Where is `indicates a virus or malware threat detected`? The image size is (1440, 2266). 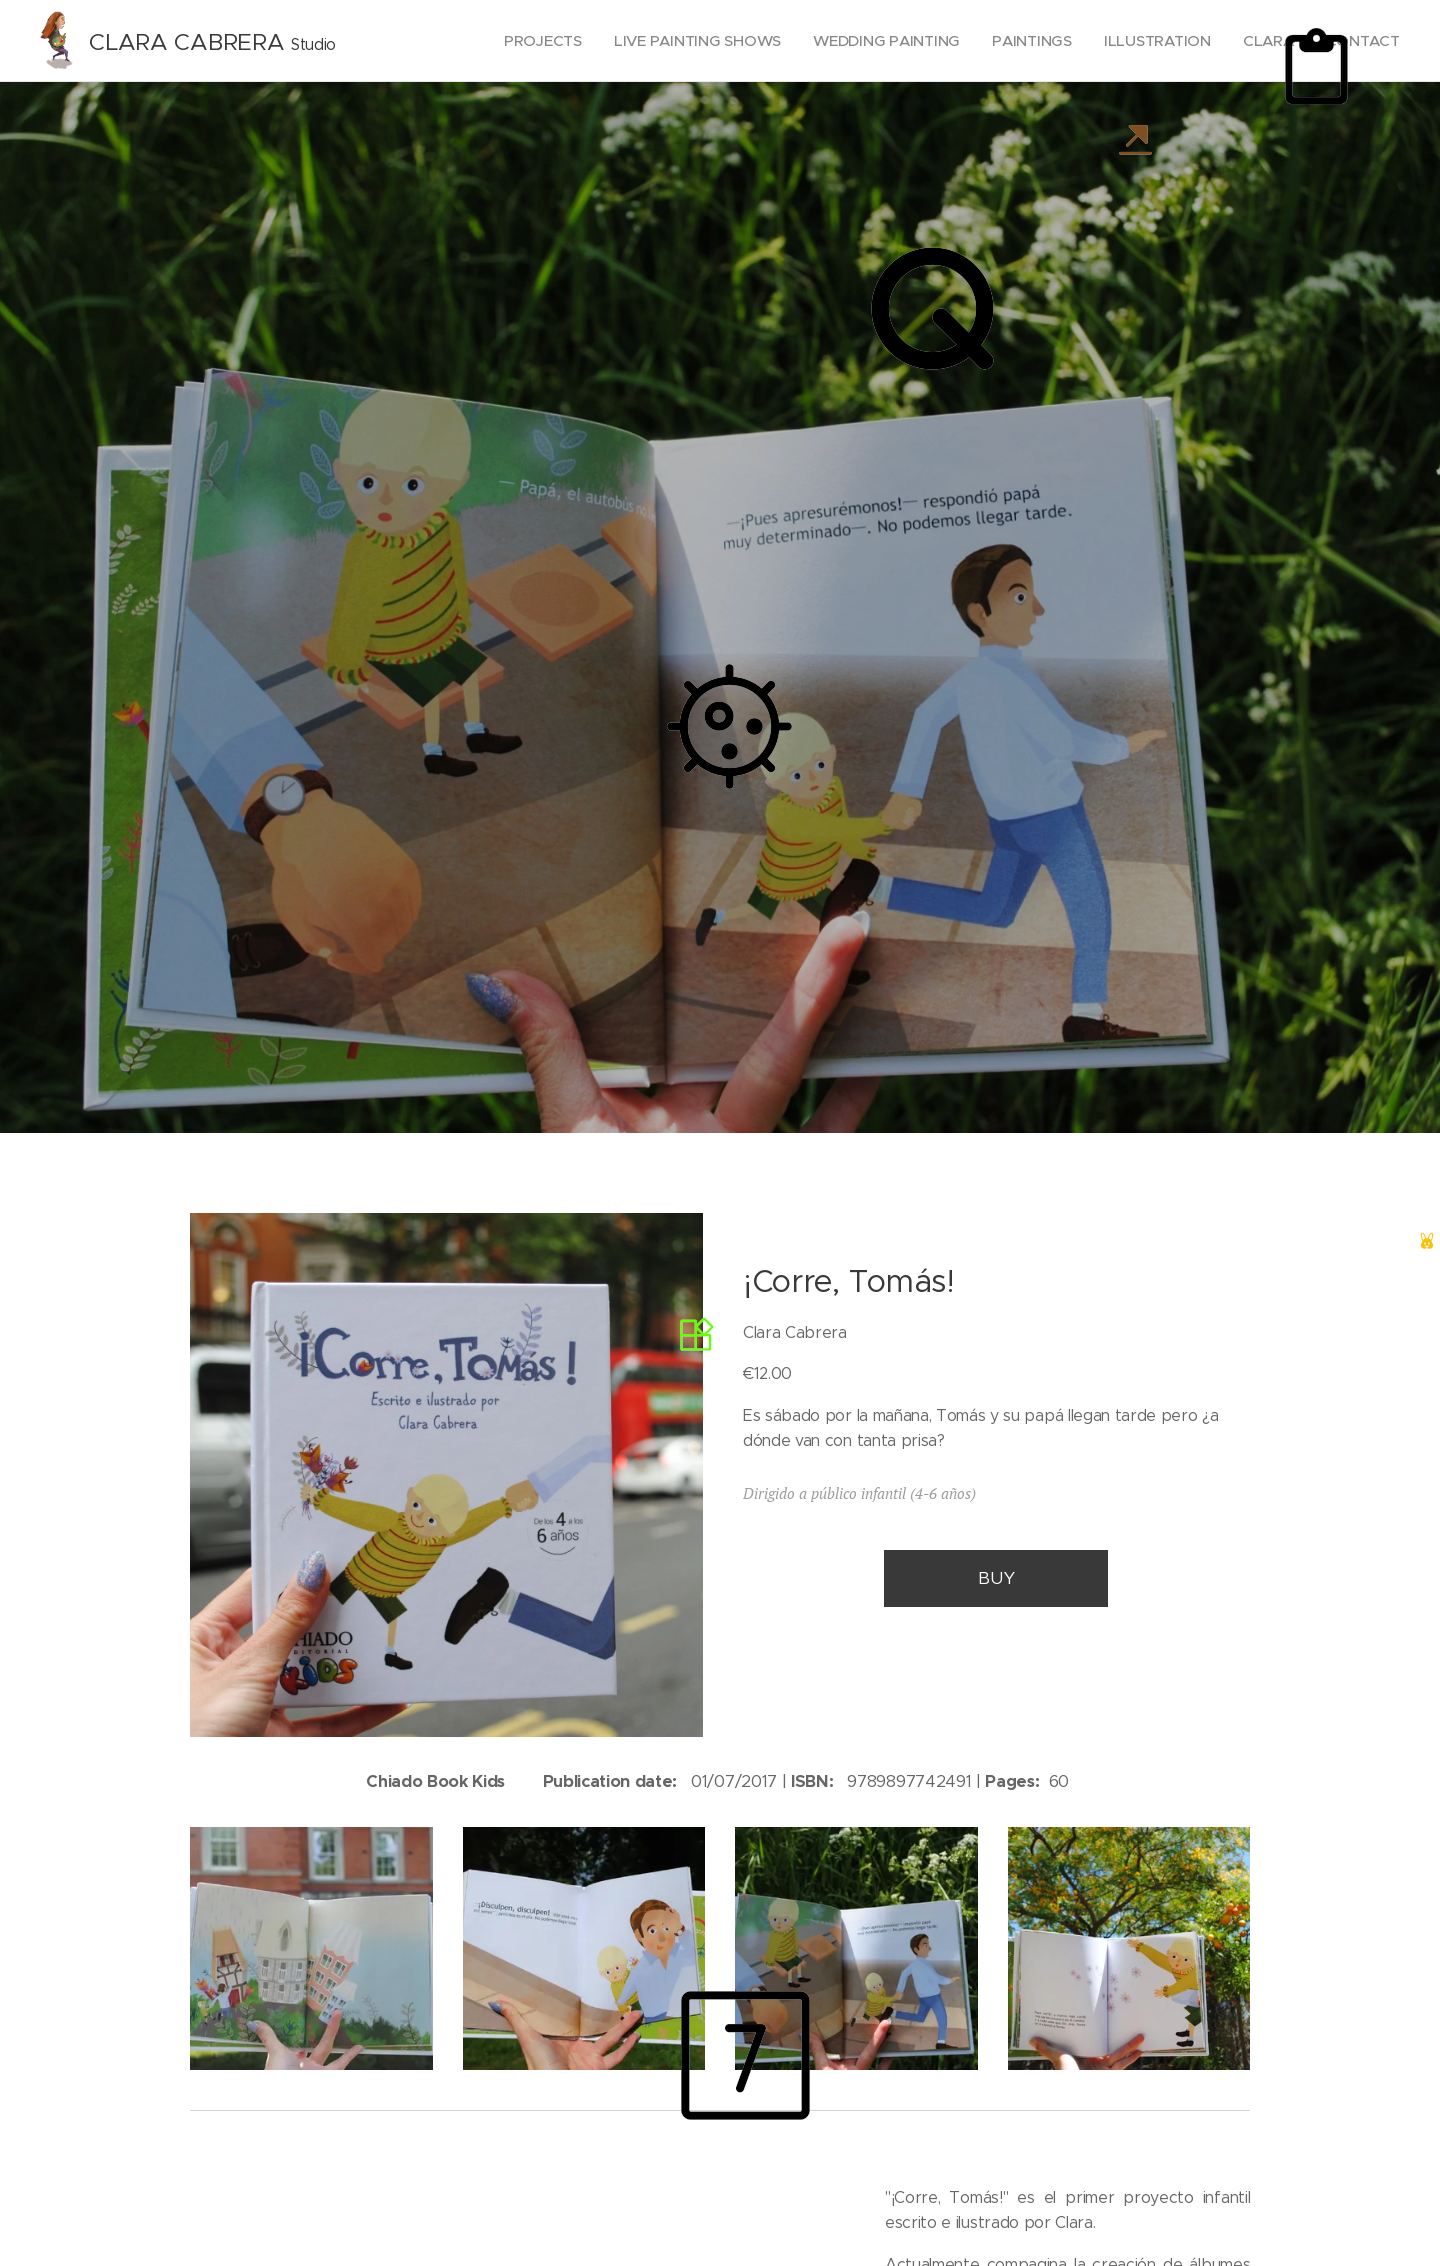
indicates a virus or malware threat detected is located at coordinates (729, 726).